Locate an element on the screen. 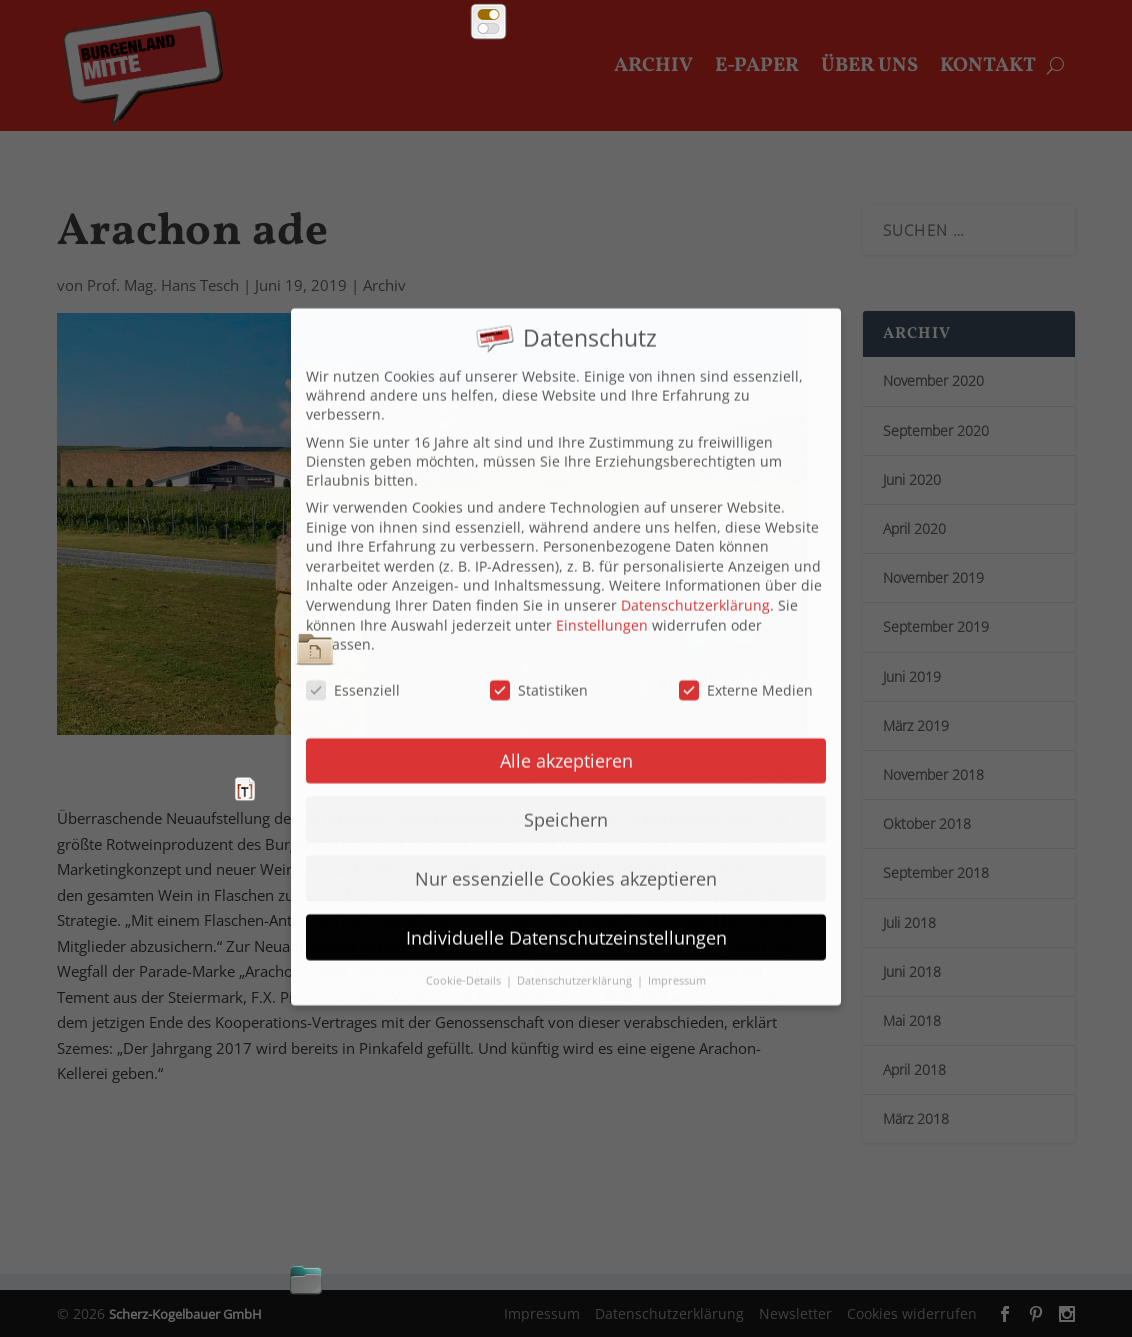 The image size is (1132, 1337). open unity tweak tool settings is located at coordinates (488, 21).